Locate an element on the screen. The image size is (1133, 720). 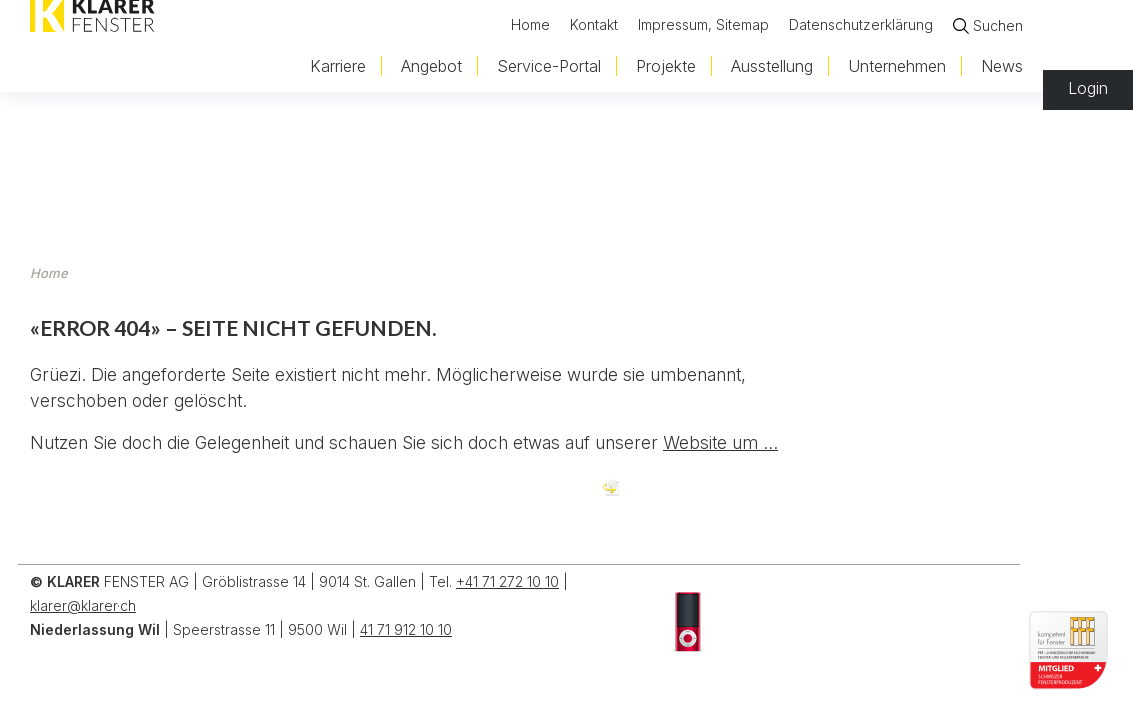
access ipod device settings is located at coordinates (687, 622).